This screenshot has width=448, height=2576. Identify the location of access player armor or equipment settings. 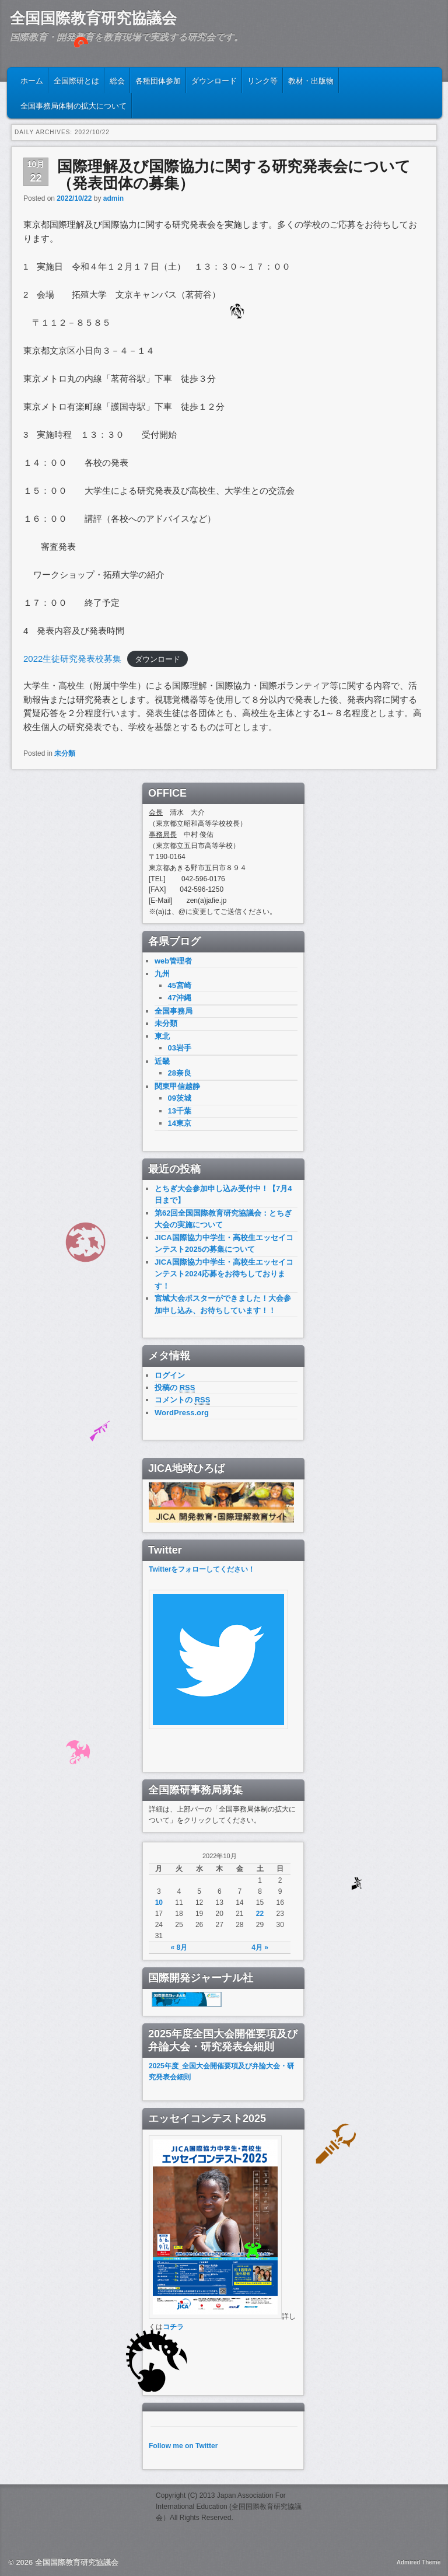
(81, 42).